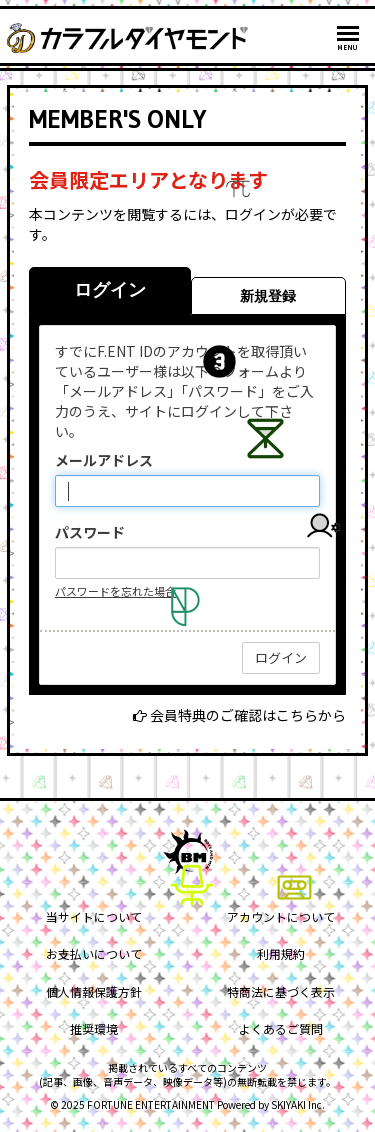 The height and width of the screenshot is (1132, 375). Describe the element at coordinates (192, 885) in the screenshot. I see `access workspace or office settings` at that location.